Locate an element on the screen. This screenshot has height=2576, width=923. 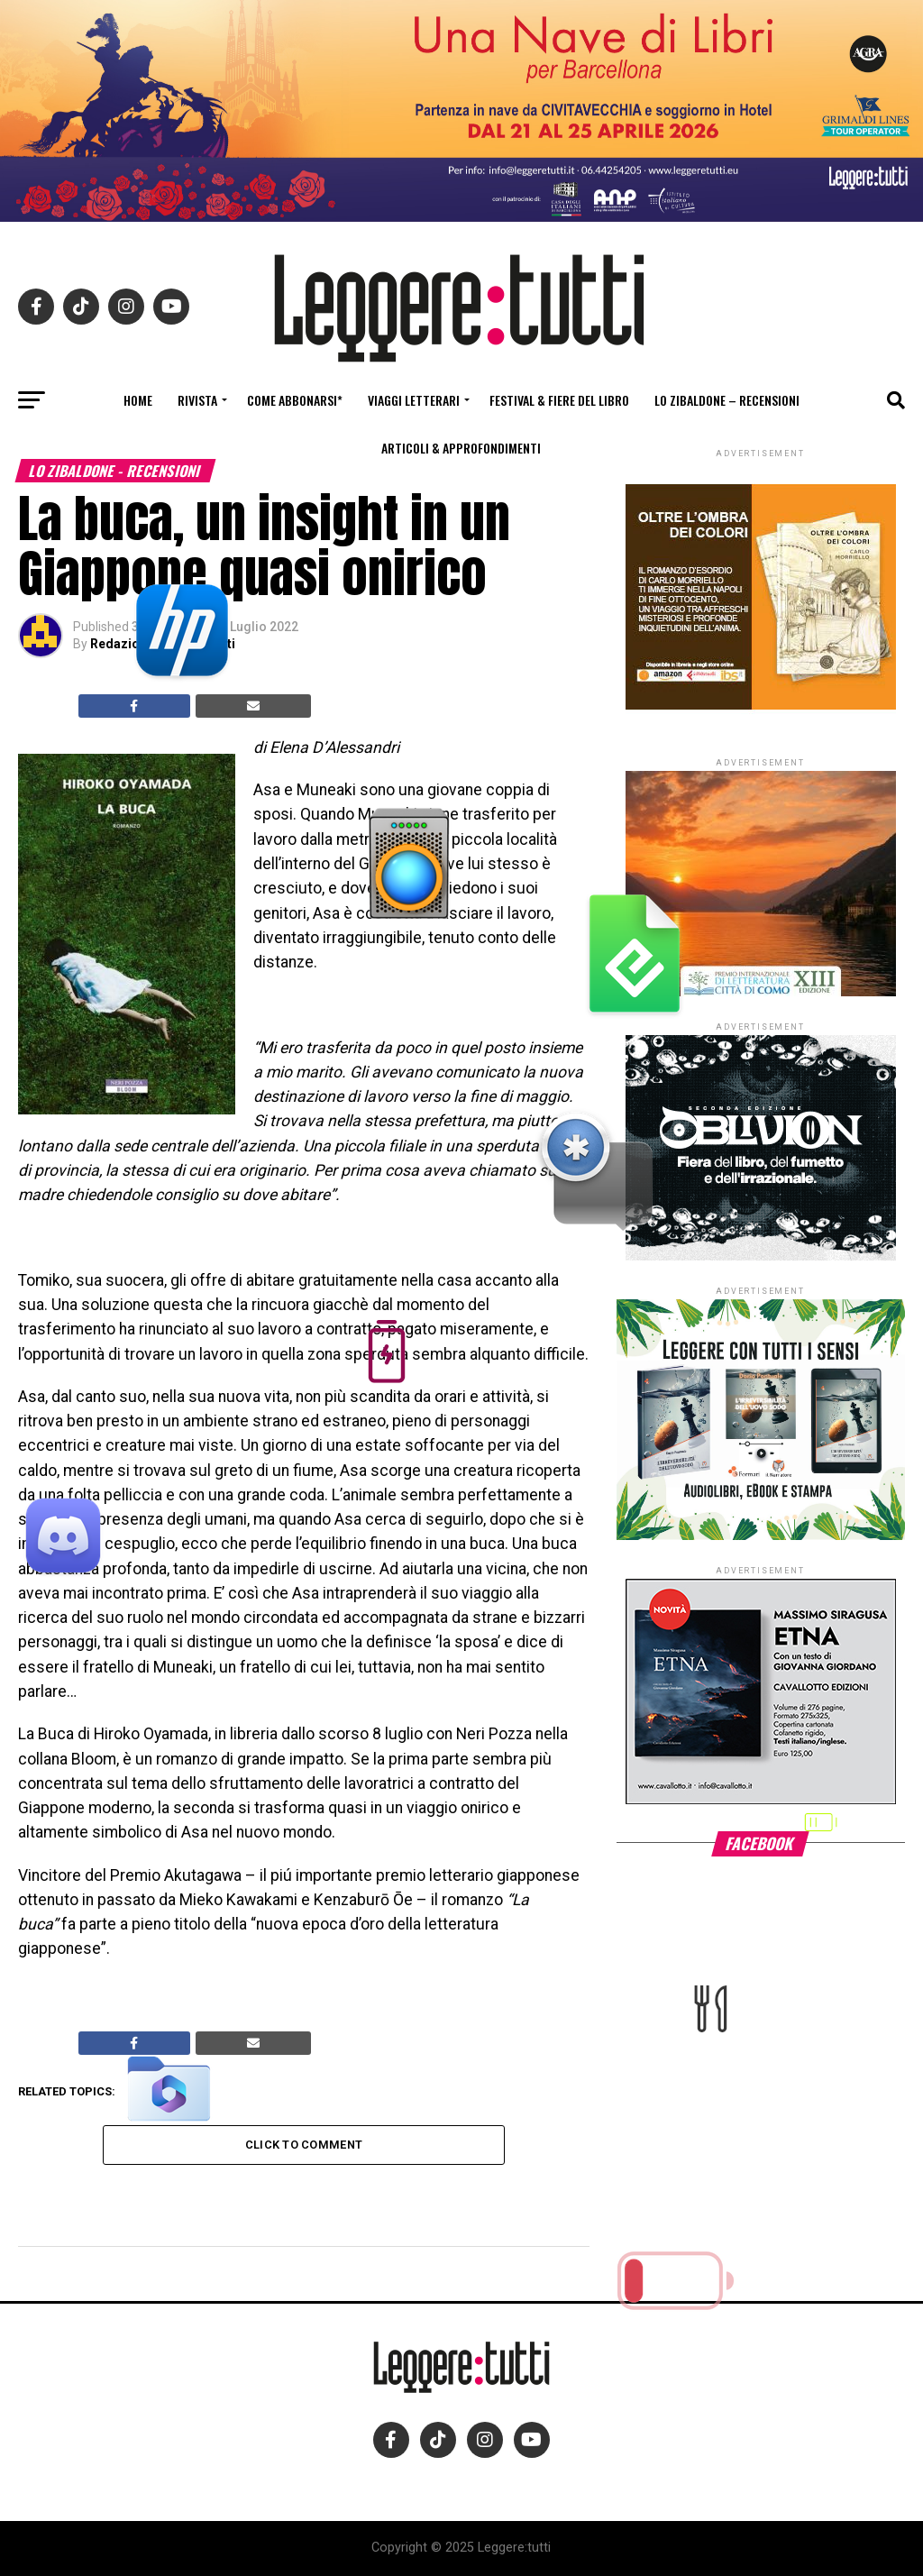
an epub ebook file is located at coordinates (635, 956).